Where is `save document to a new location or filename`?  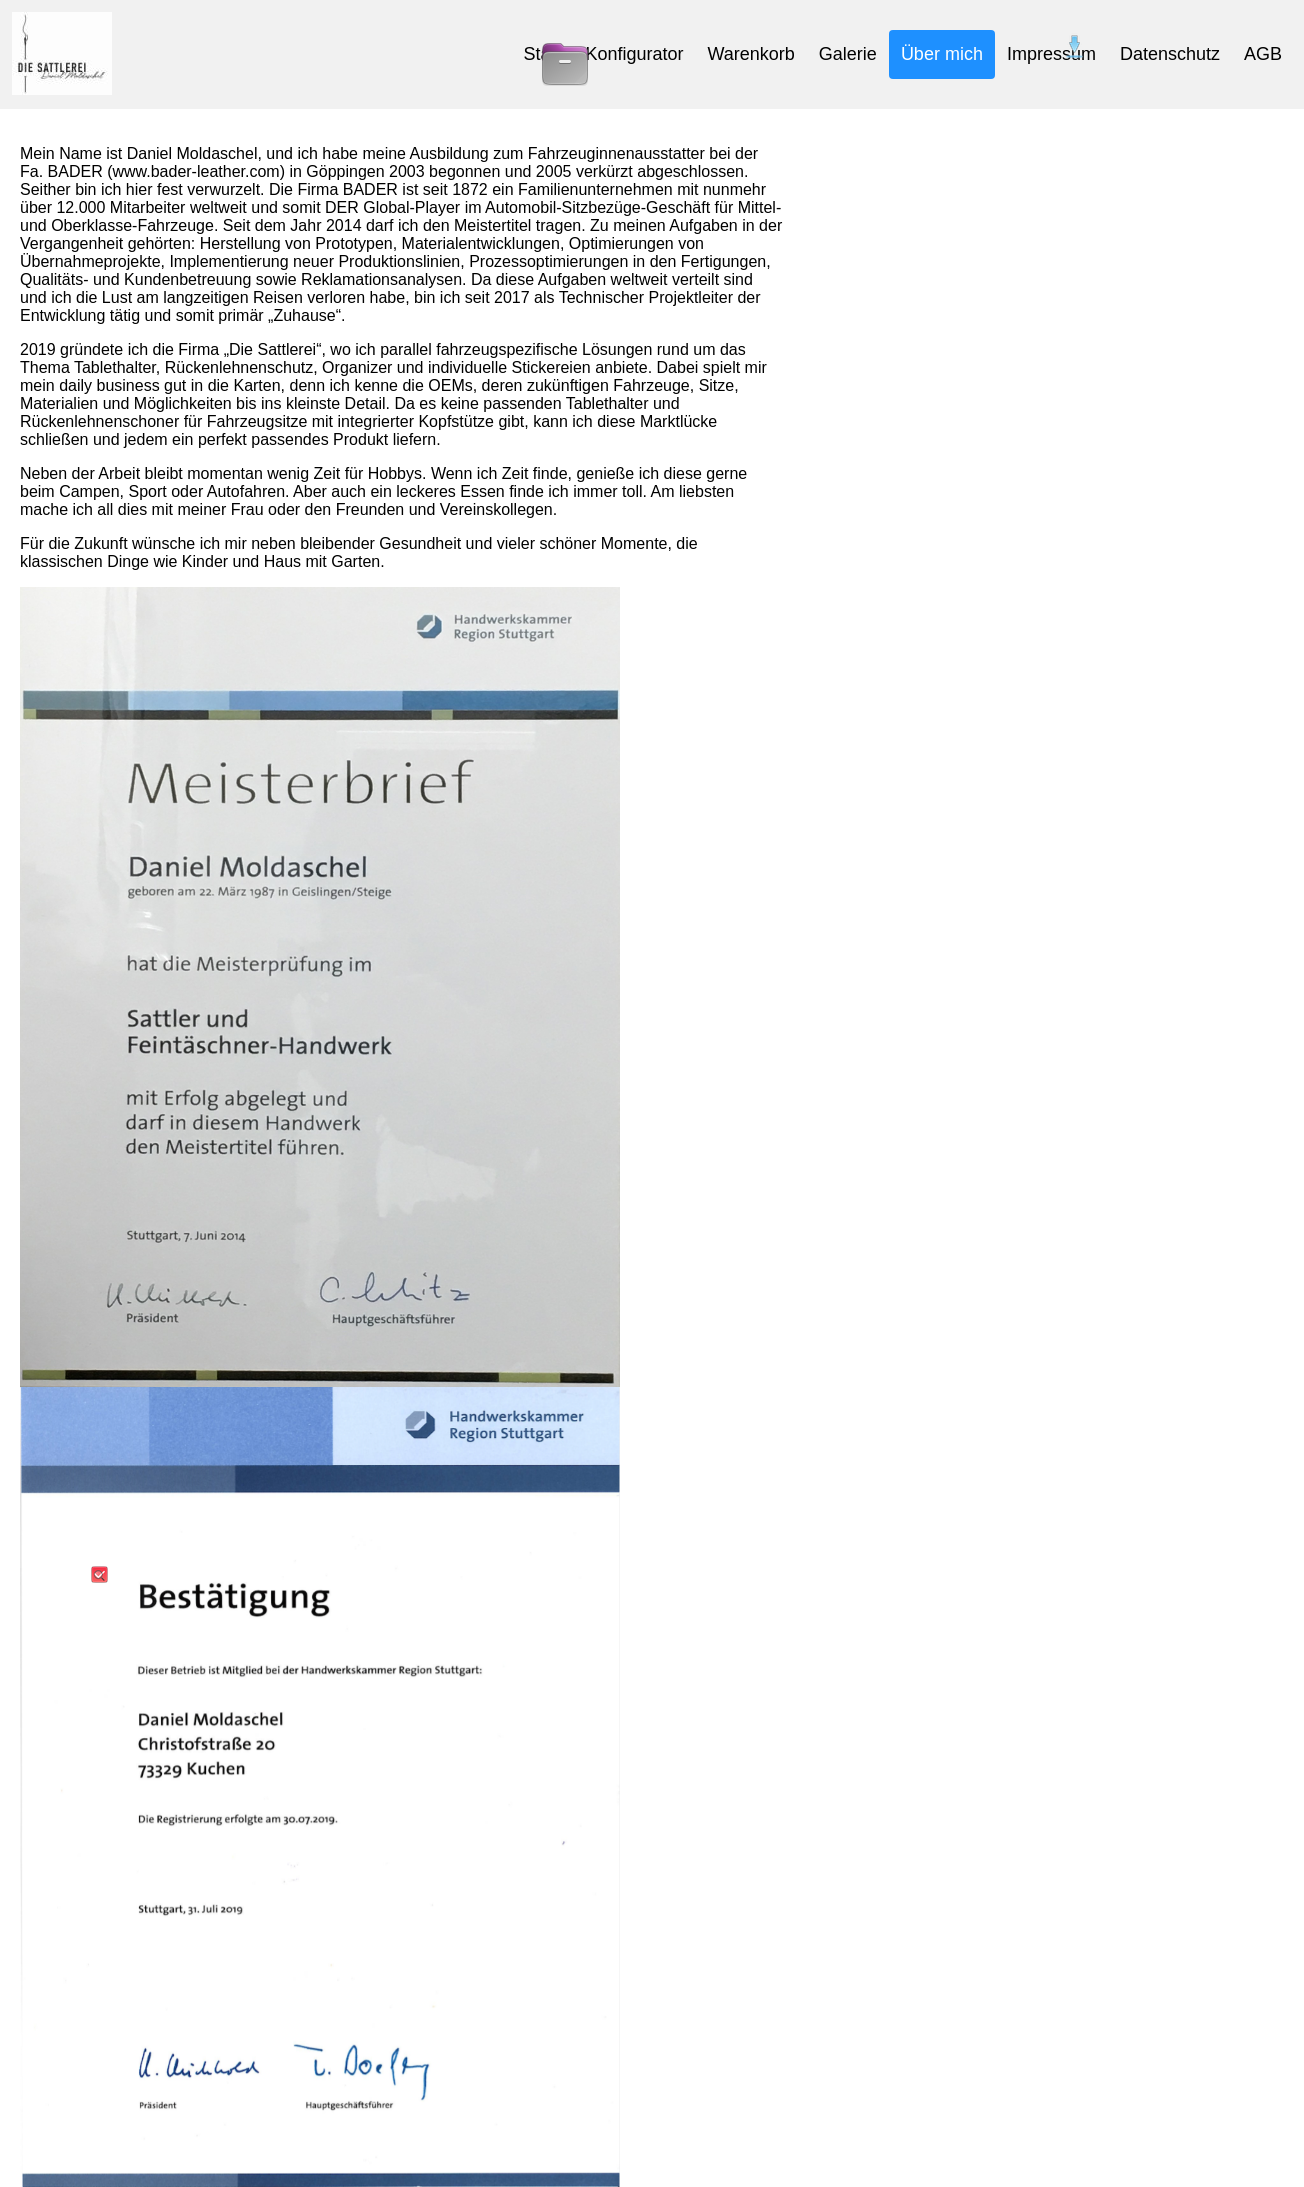 save document to a new location or filename is located at coordinates (1074, 44).